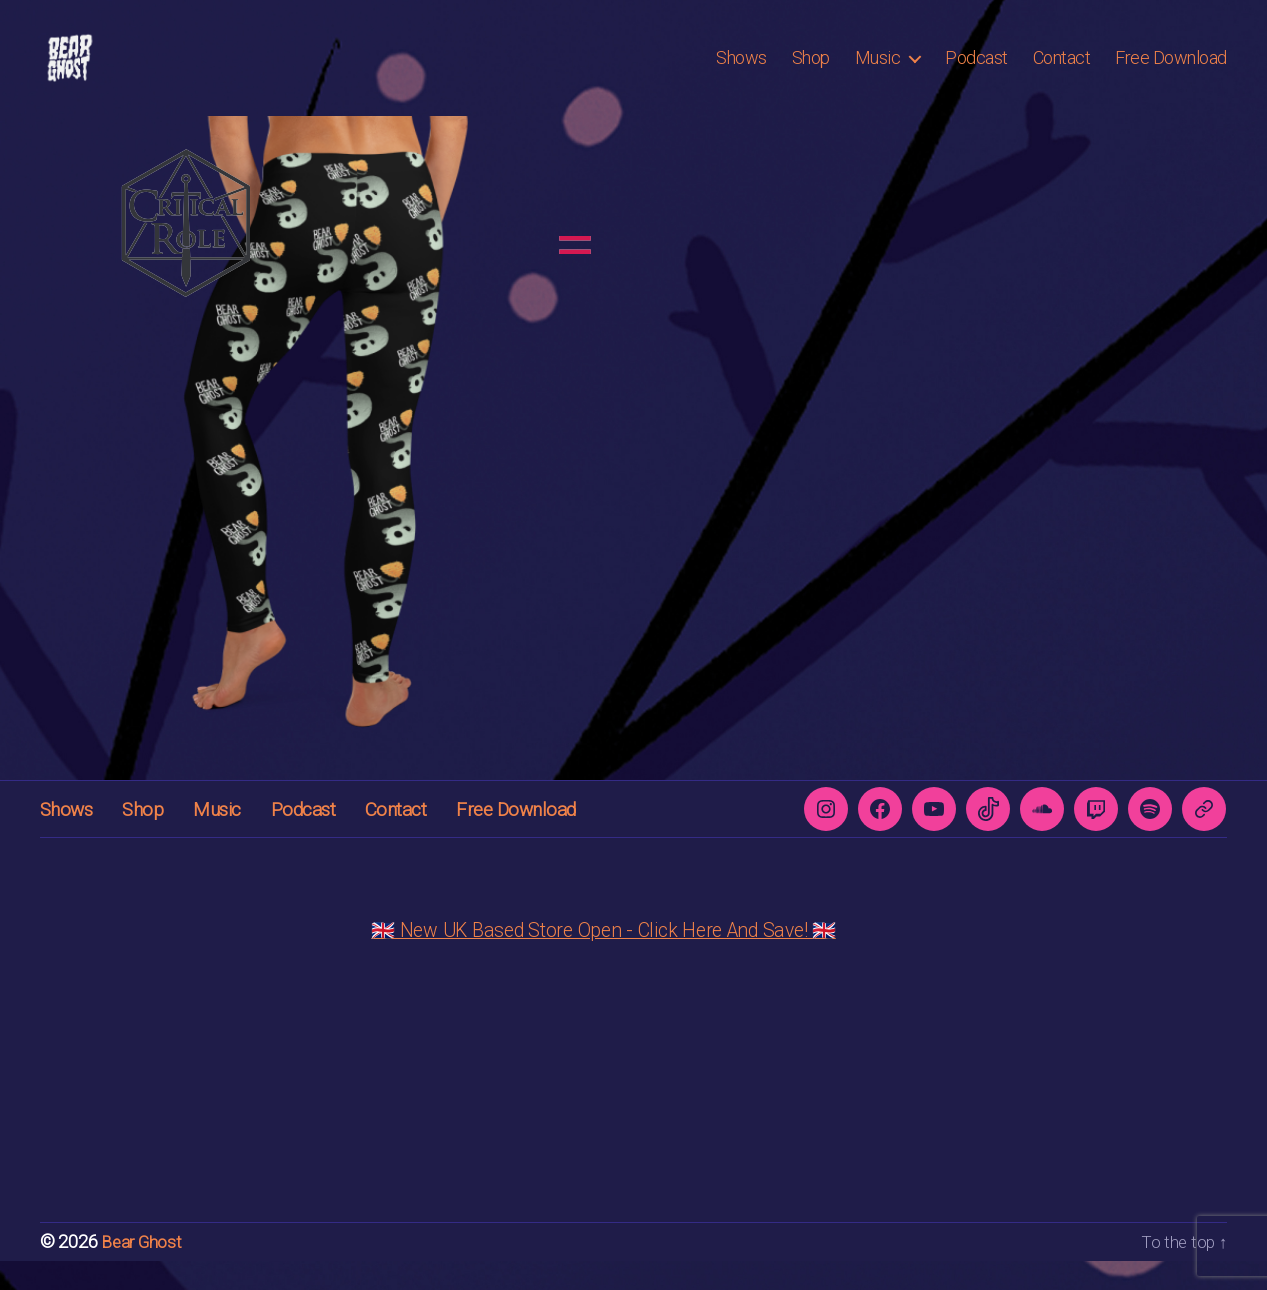 The image size is (1267, 1290). Describe the element at coordinates (186, 223) in the screenshot. I see `critical role logo` at that location.